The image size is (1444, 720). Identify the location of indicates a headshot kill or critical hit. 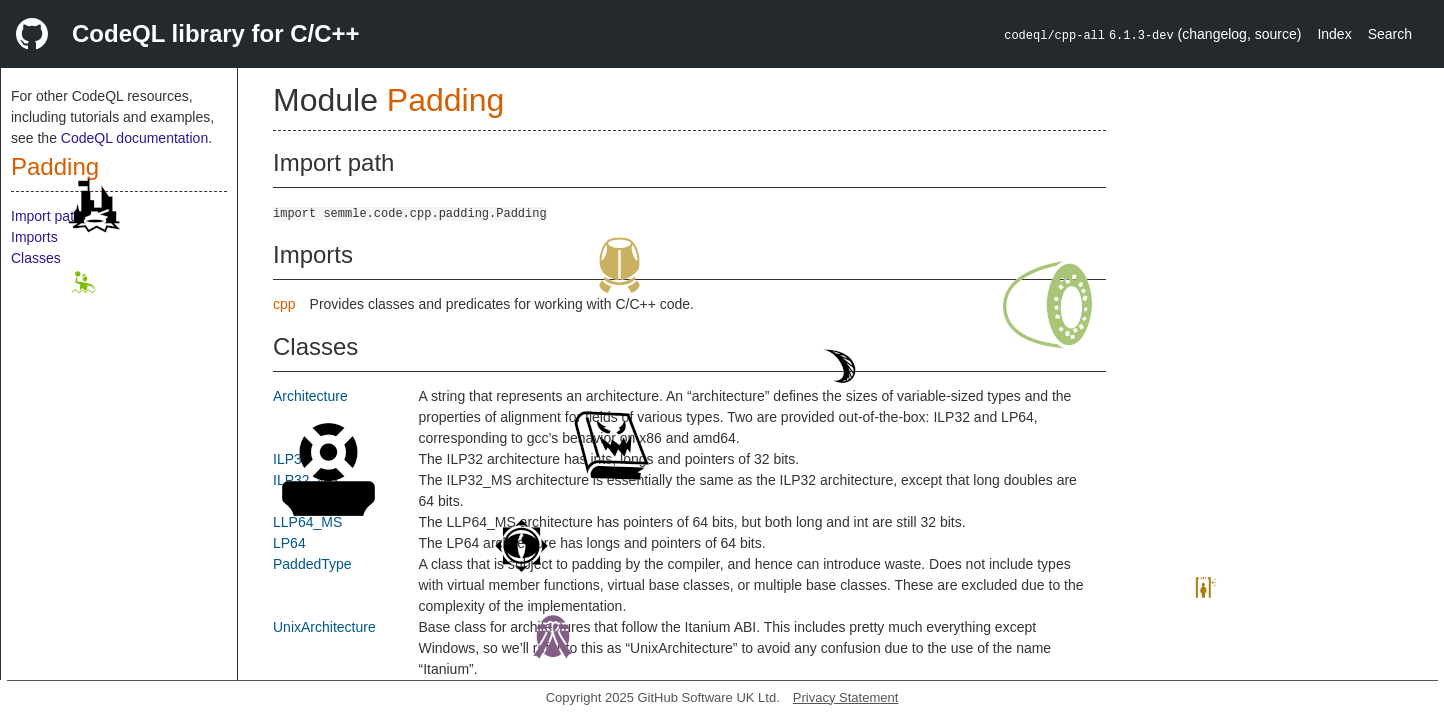
(328, 469).